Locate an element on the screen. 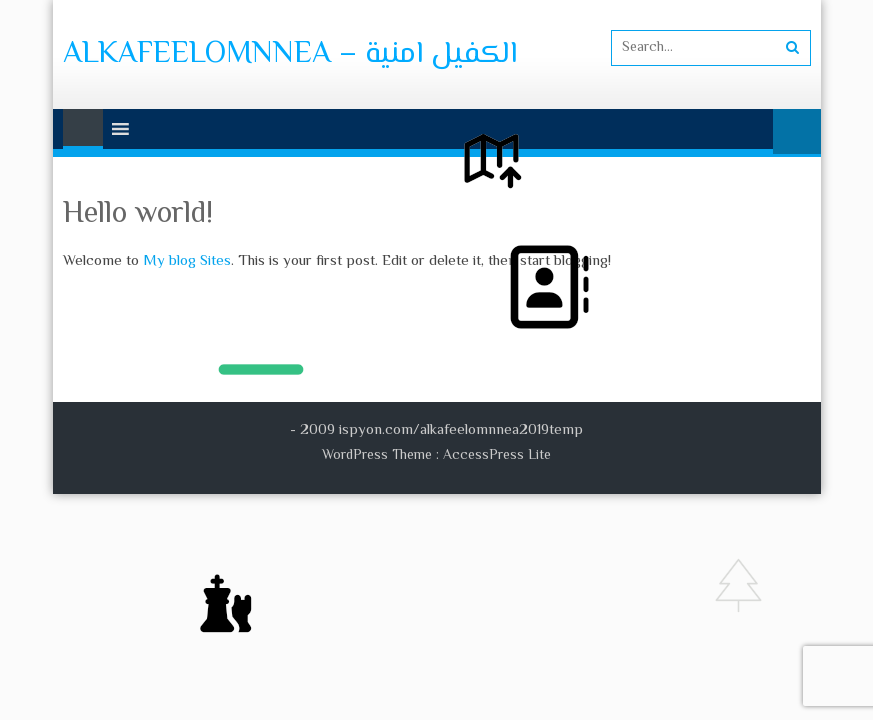 The width and height of the screenshot is (873, 720). open your contacts list is located at coordinates (547, 287).